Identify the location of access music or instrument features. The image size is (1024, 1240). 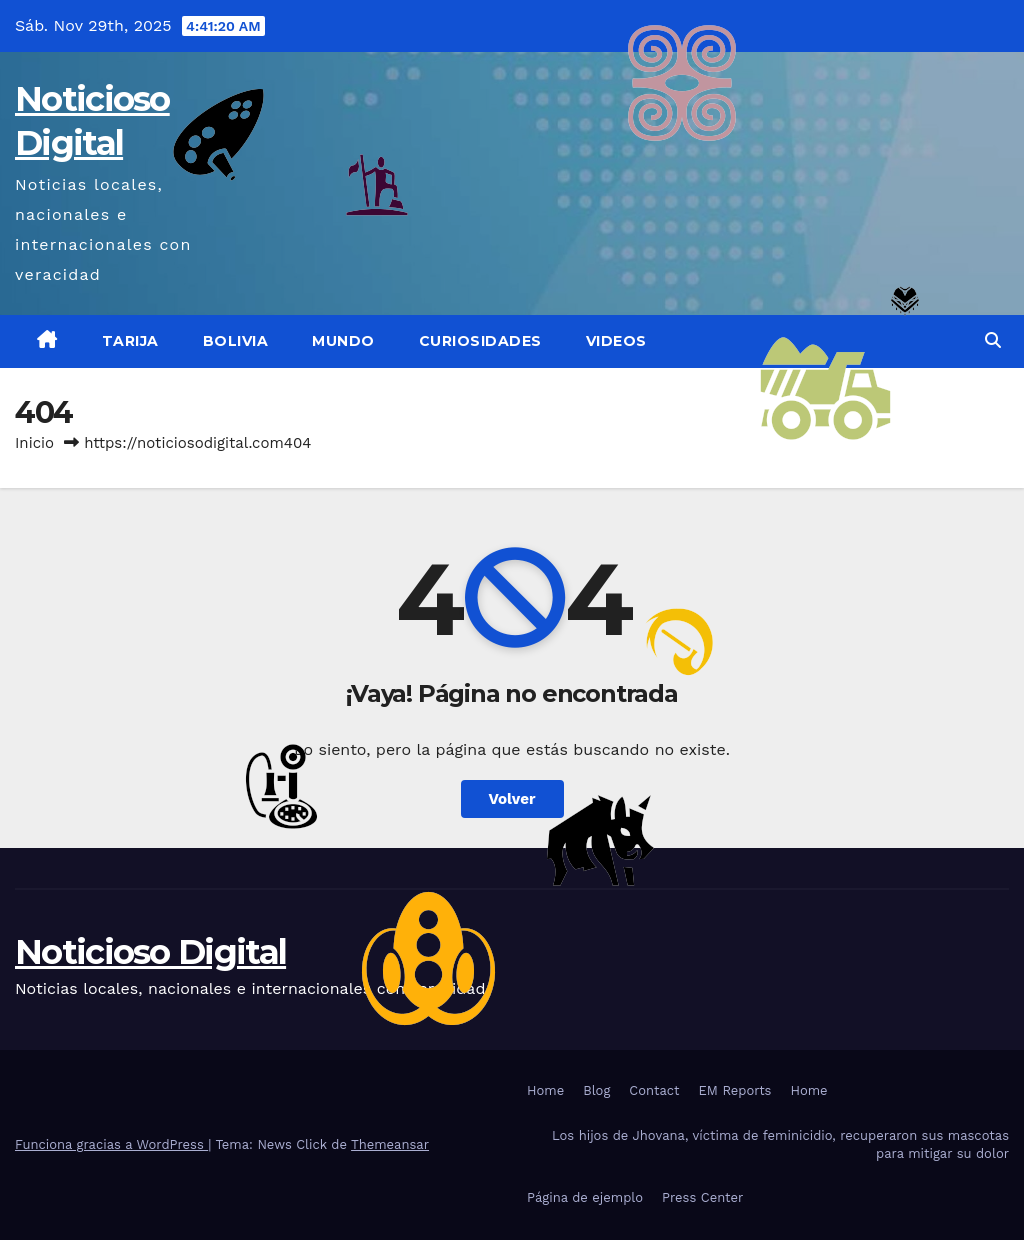
(220, 134).